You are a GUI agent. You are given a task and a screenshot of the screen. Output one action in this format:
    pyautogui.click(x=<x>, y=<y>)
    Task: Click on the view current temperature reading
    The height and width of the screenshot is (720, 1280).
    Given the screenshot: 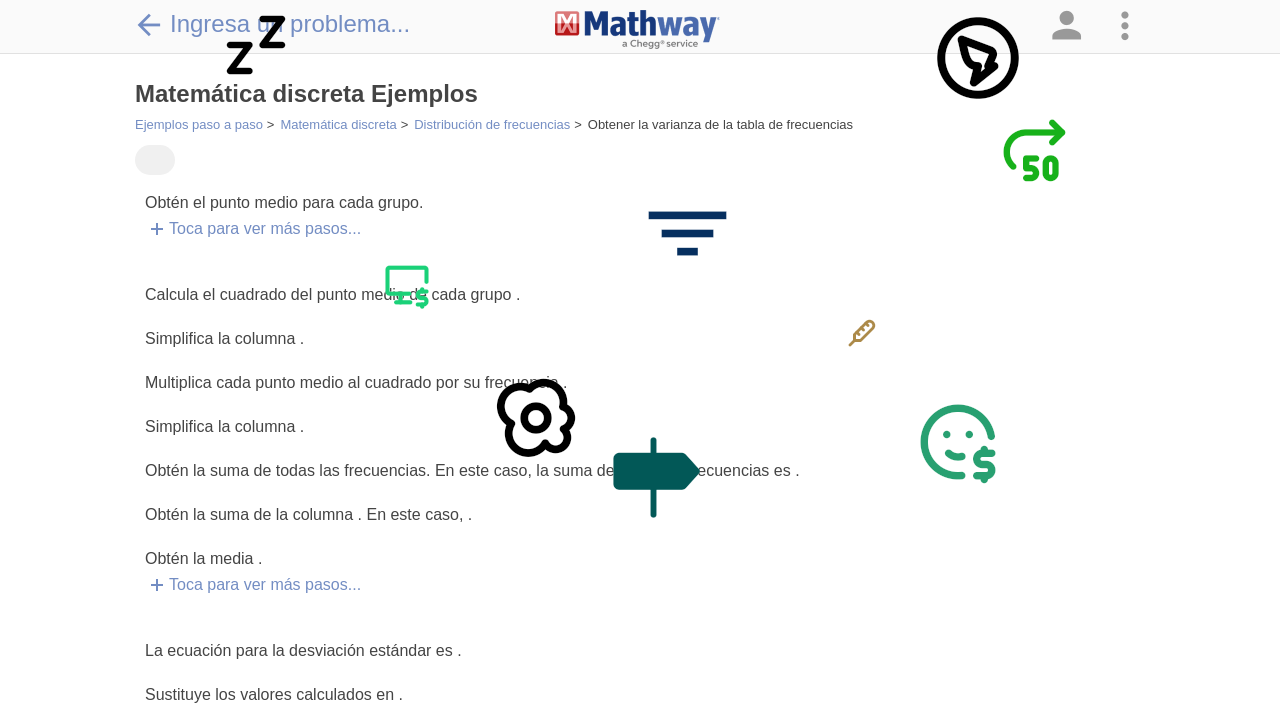 What is the action you would take?
    pyautogui.click(x=862, y=333)
    